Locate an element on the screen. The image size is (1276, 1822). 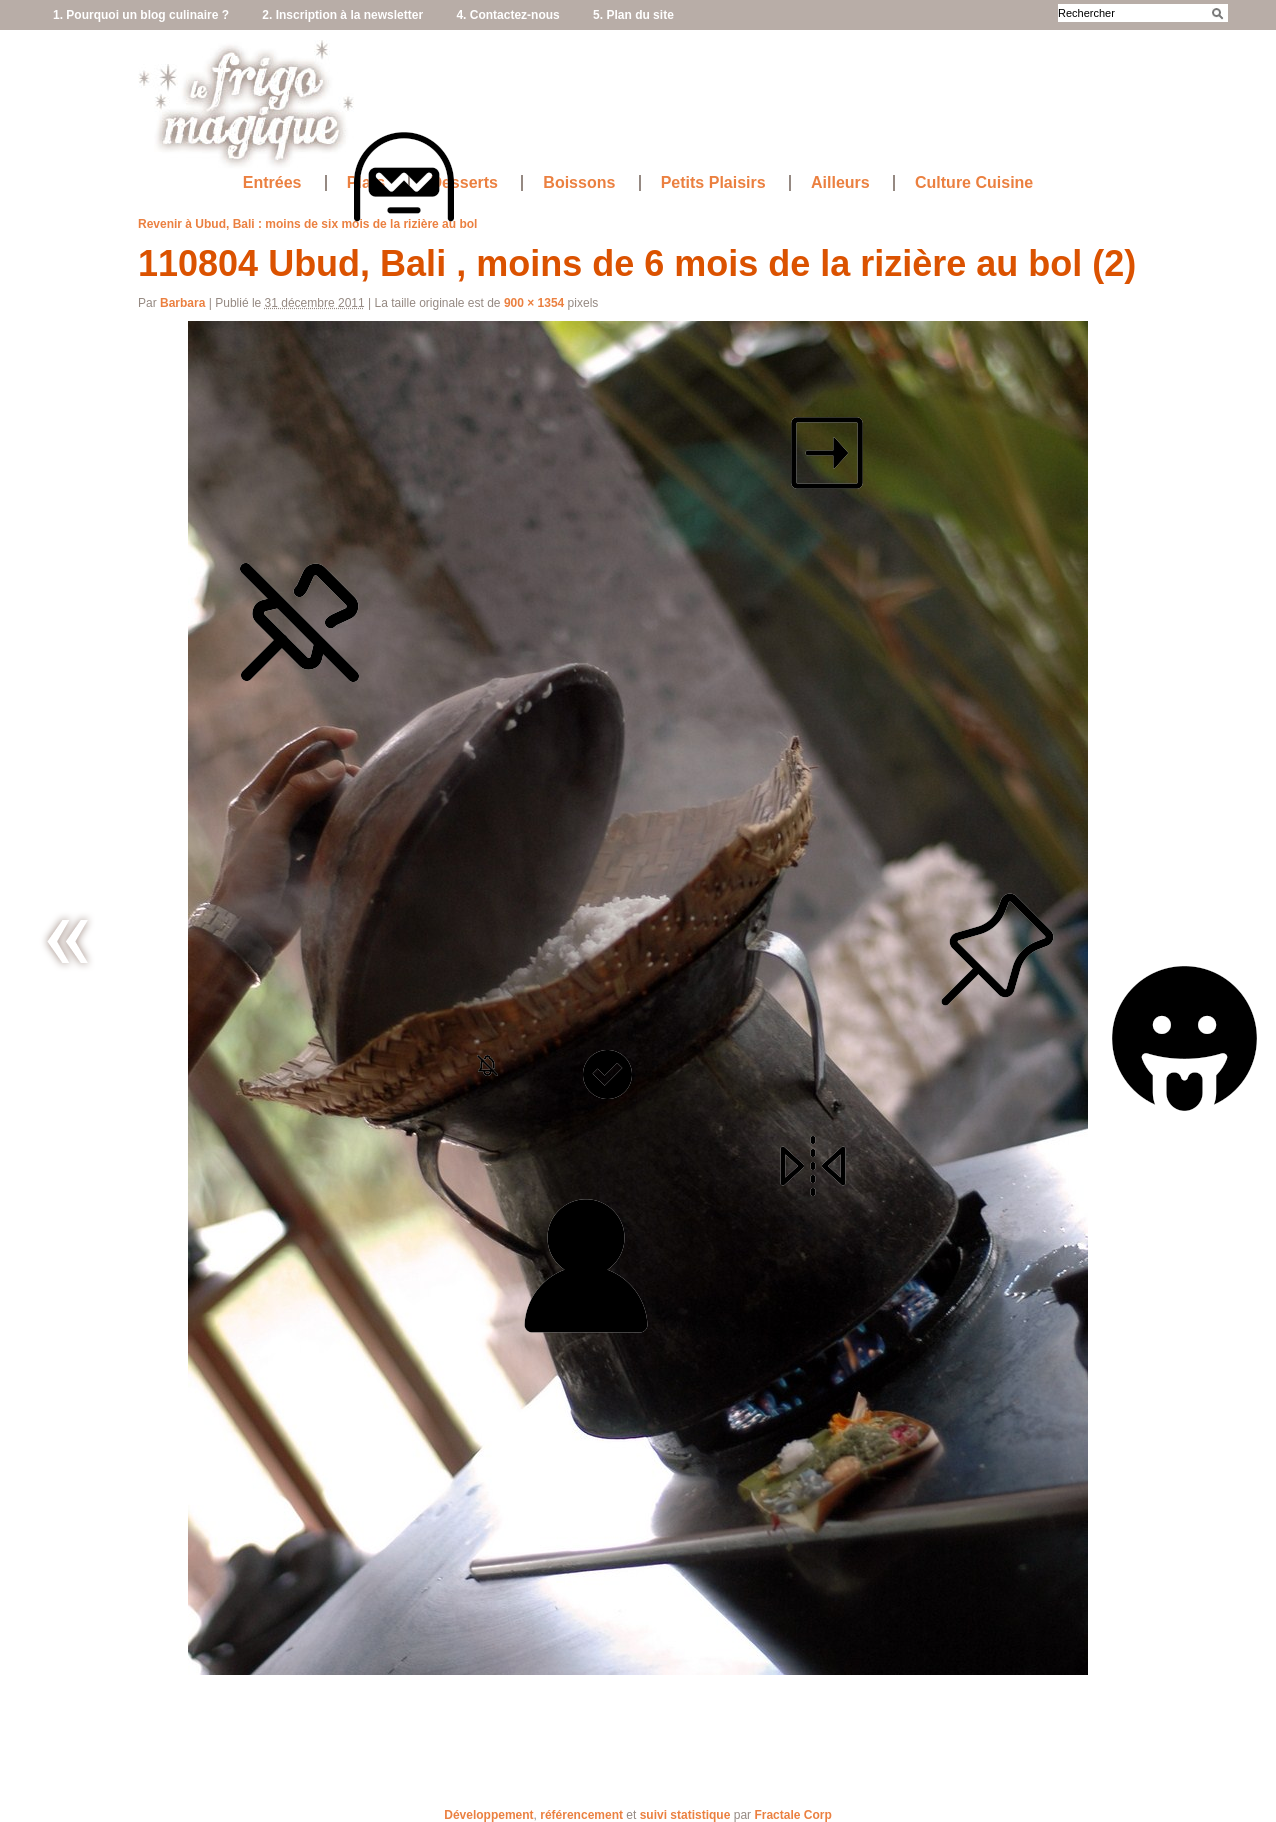
mute notifications is located at coordinates (487, 1065).